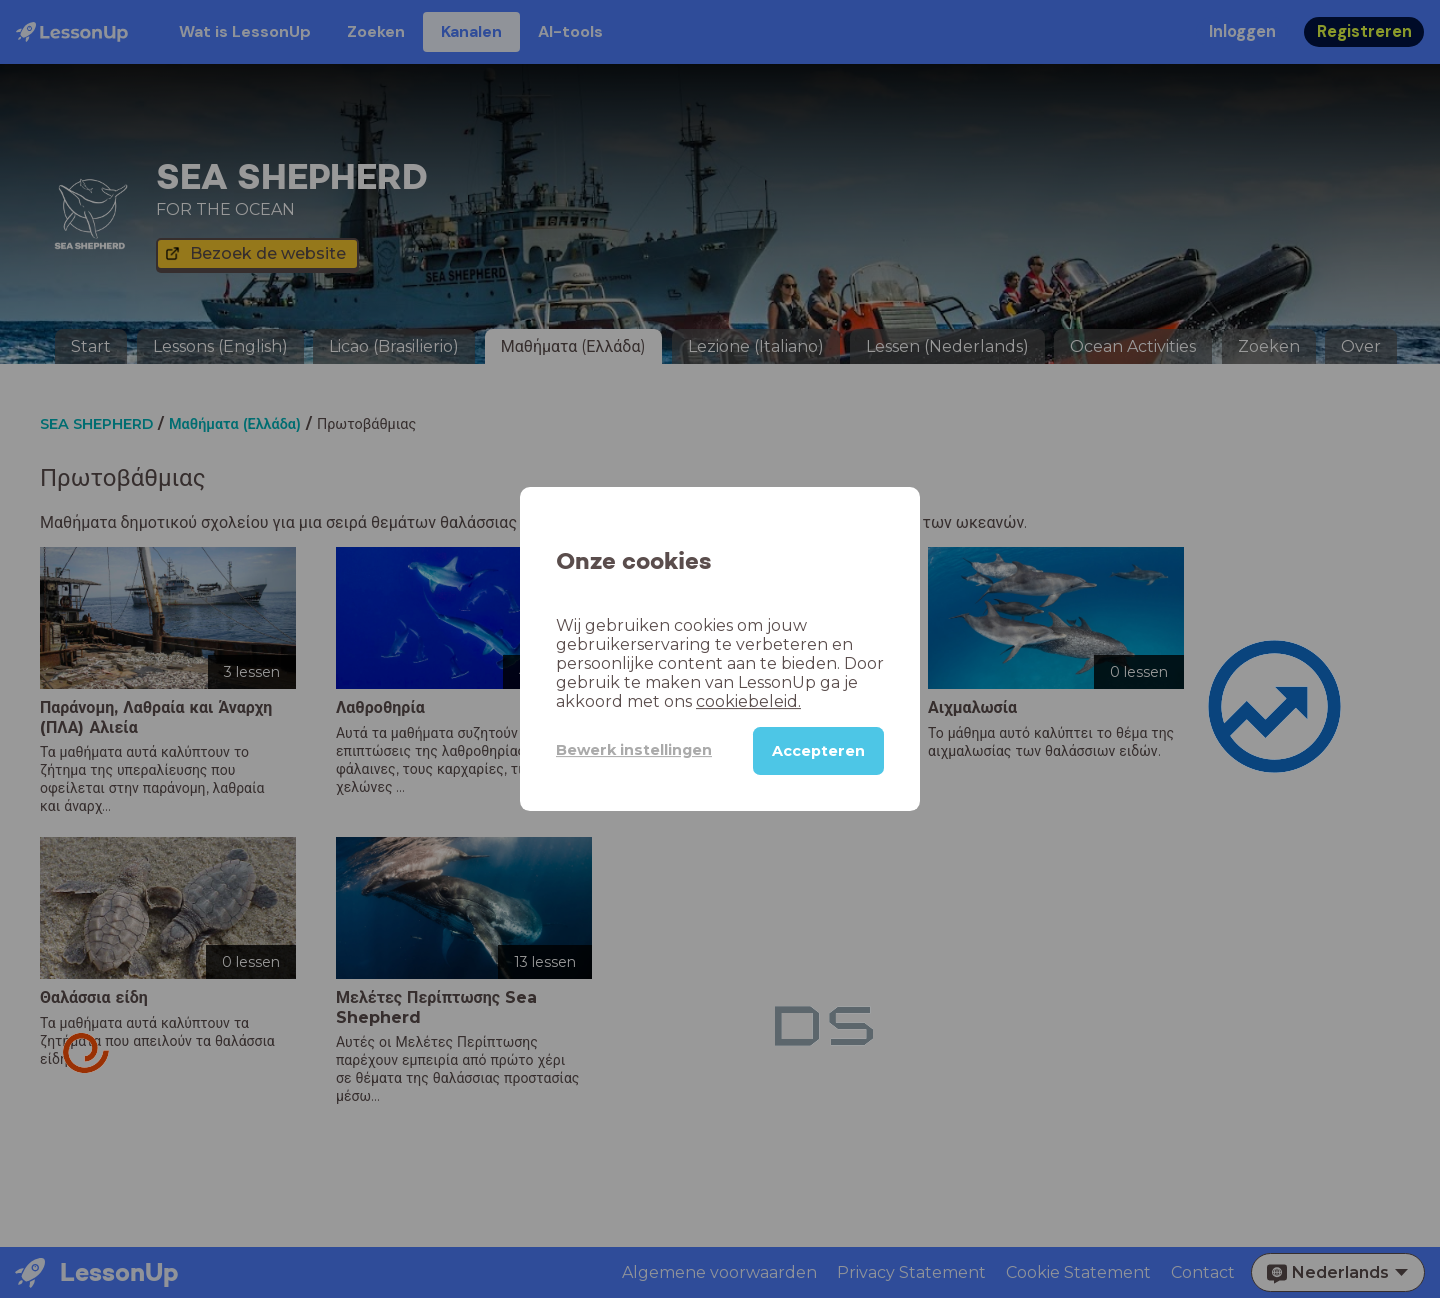 The width and height of the screenshot is (1440, 1298). What do you see at coordinates (824, 1026) in the screenshot?
I see `DataStax company logo` at bounding box center [824, 1026].